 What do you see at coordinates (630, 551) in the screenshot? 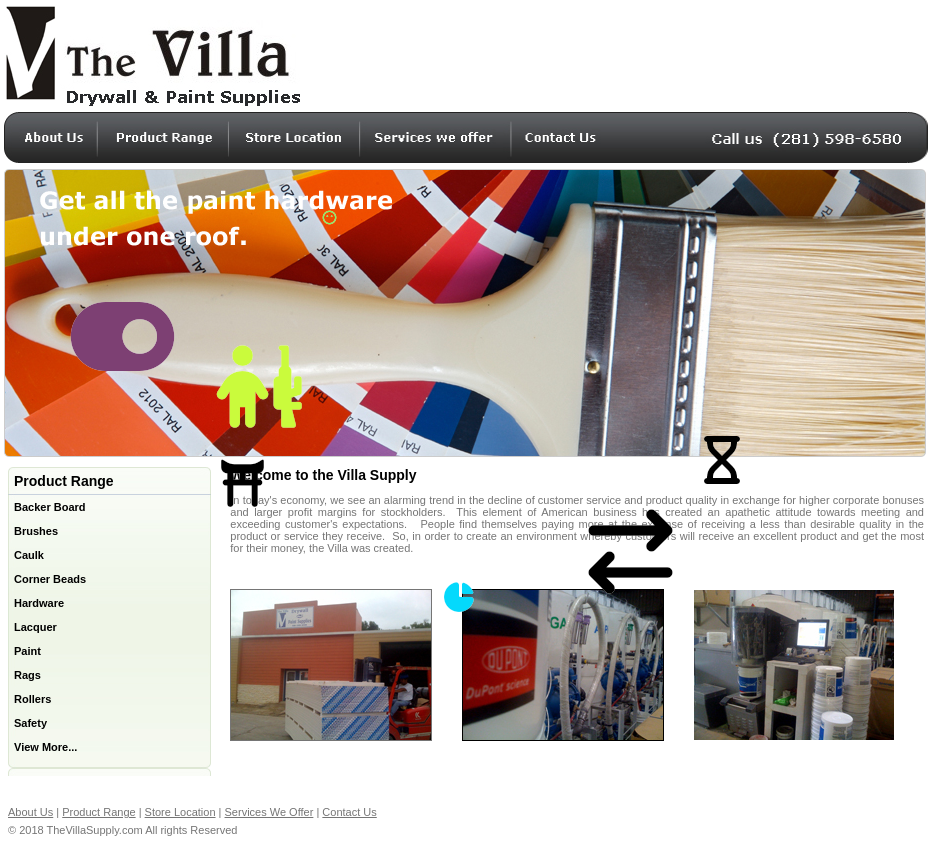
I see `swap or exchange items` at bounding box center [630, 551].